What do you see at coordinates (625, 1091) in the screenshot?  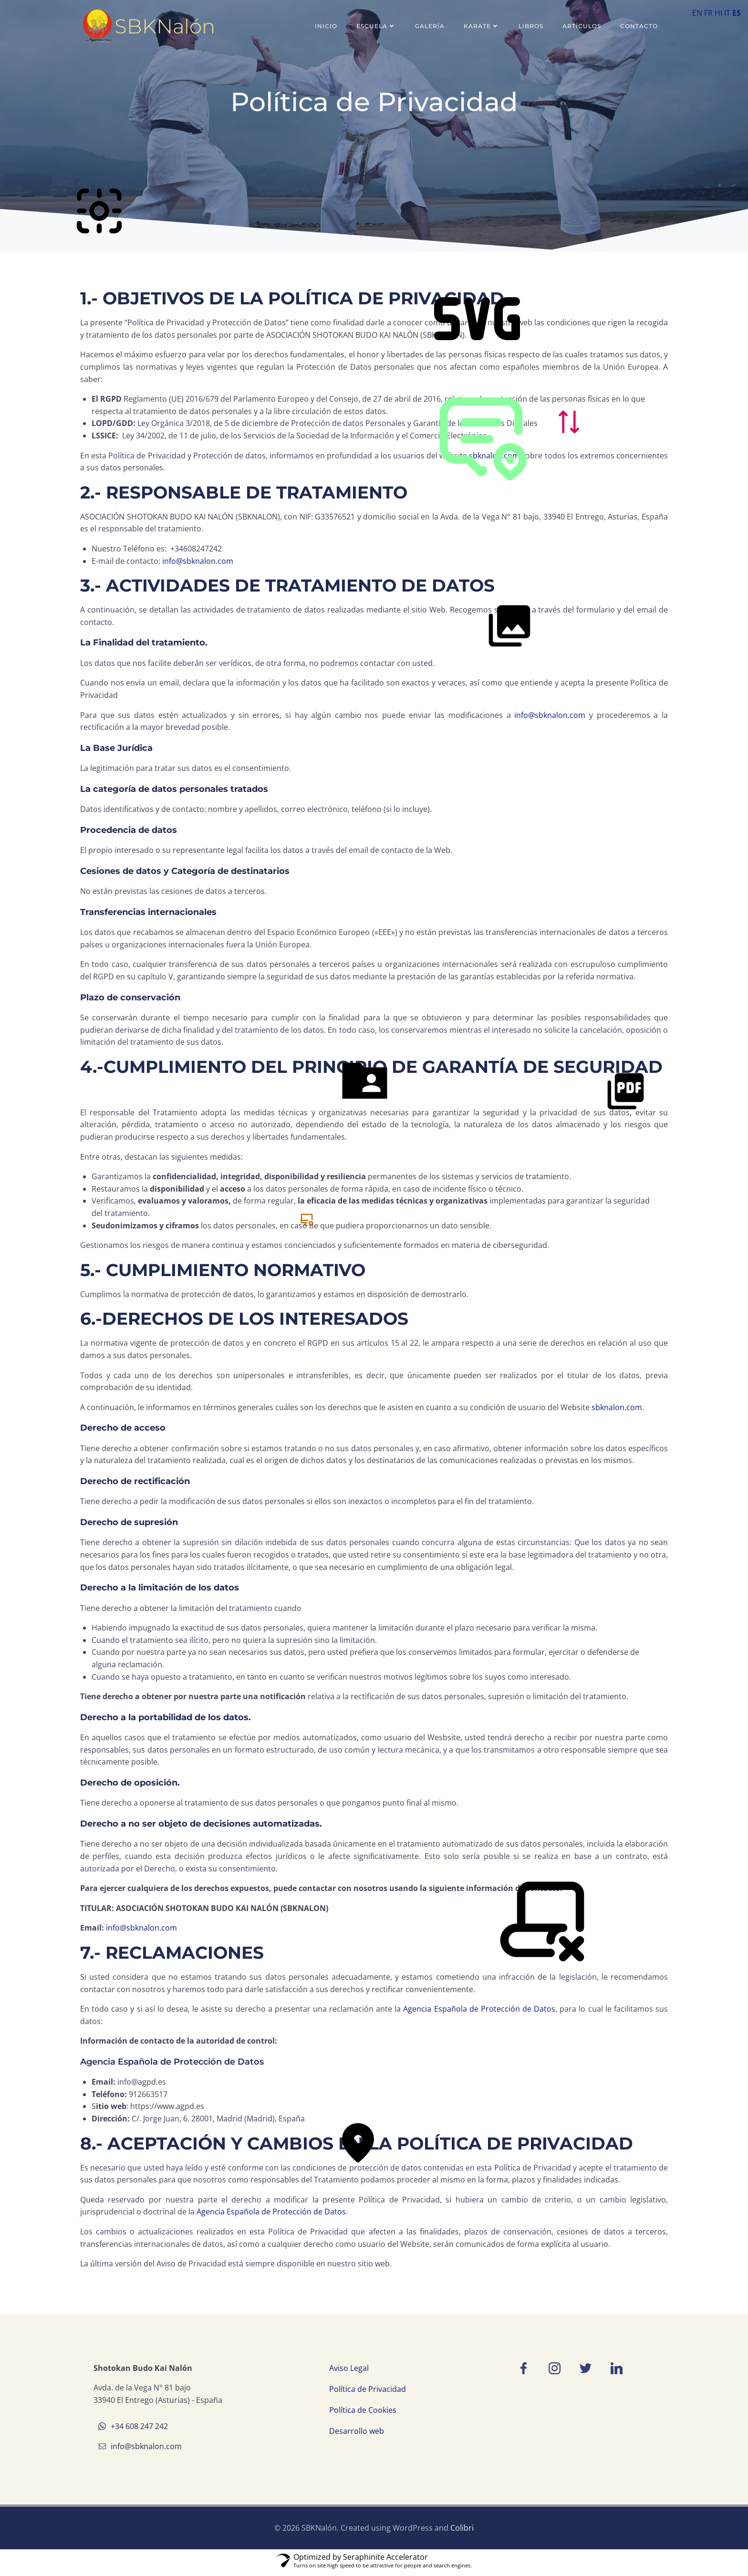 I see `save or export as PDF` at bounding box center [625, 1091].